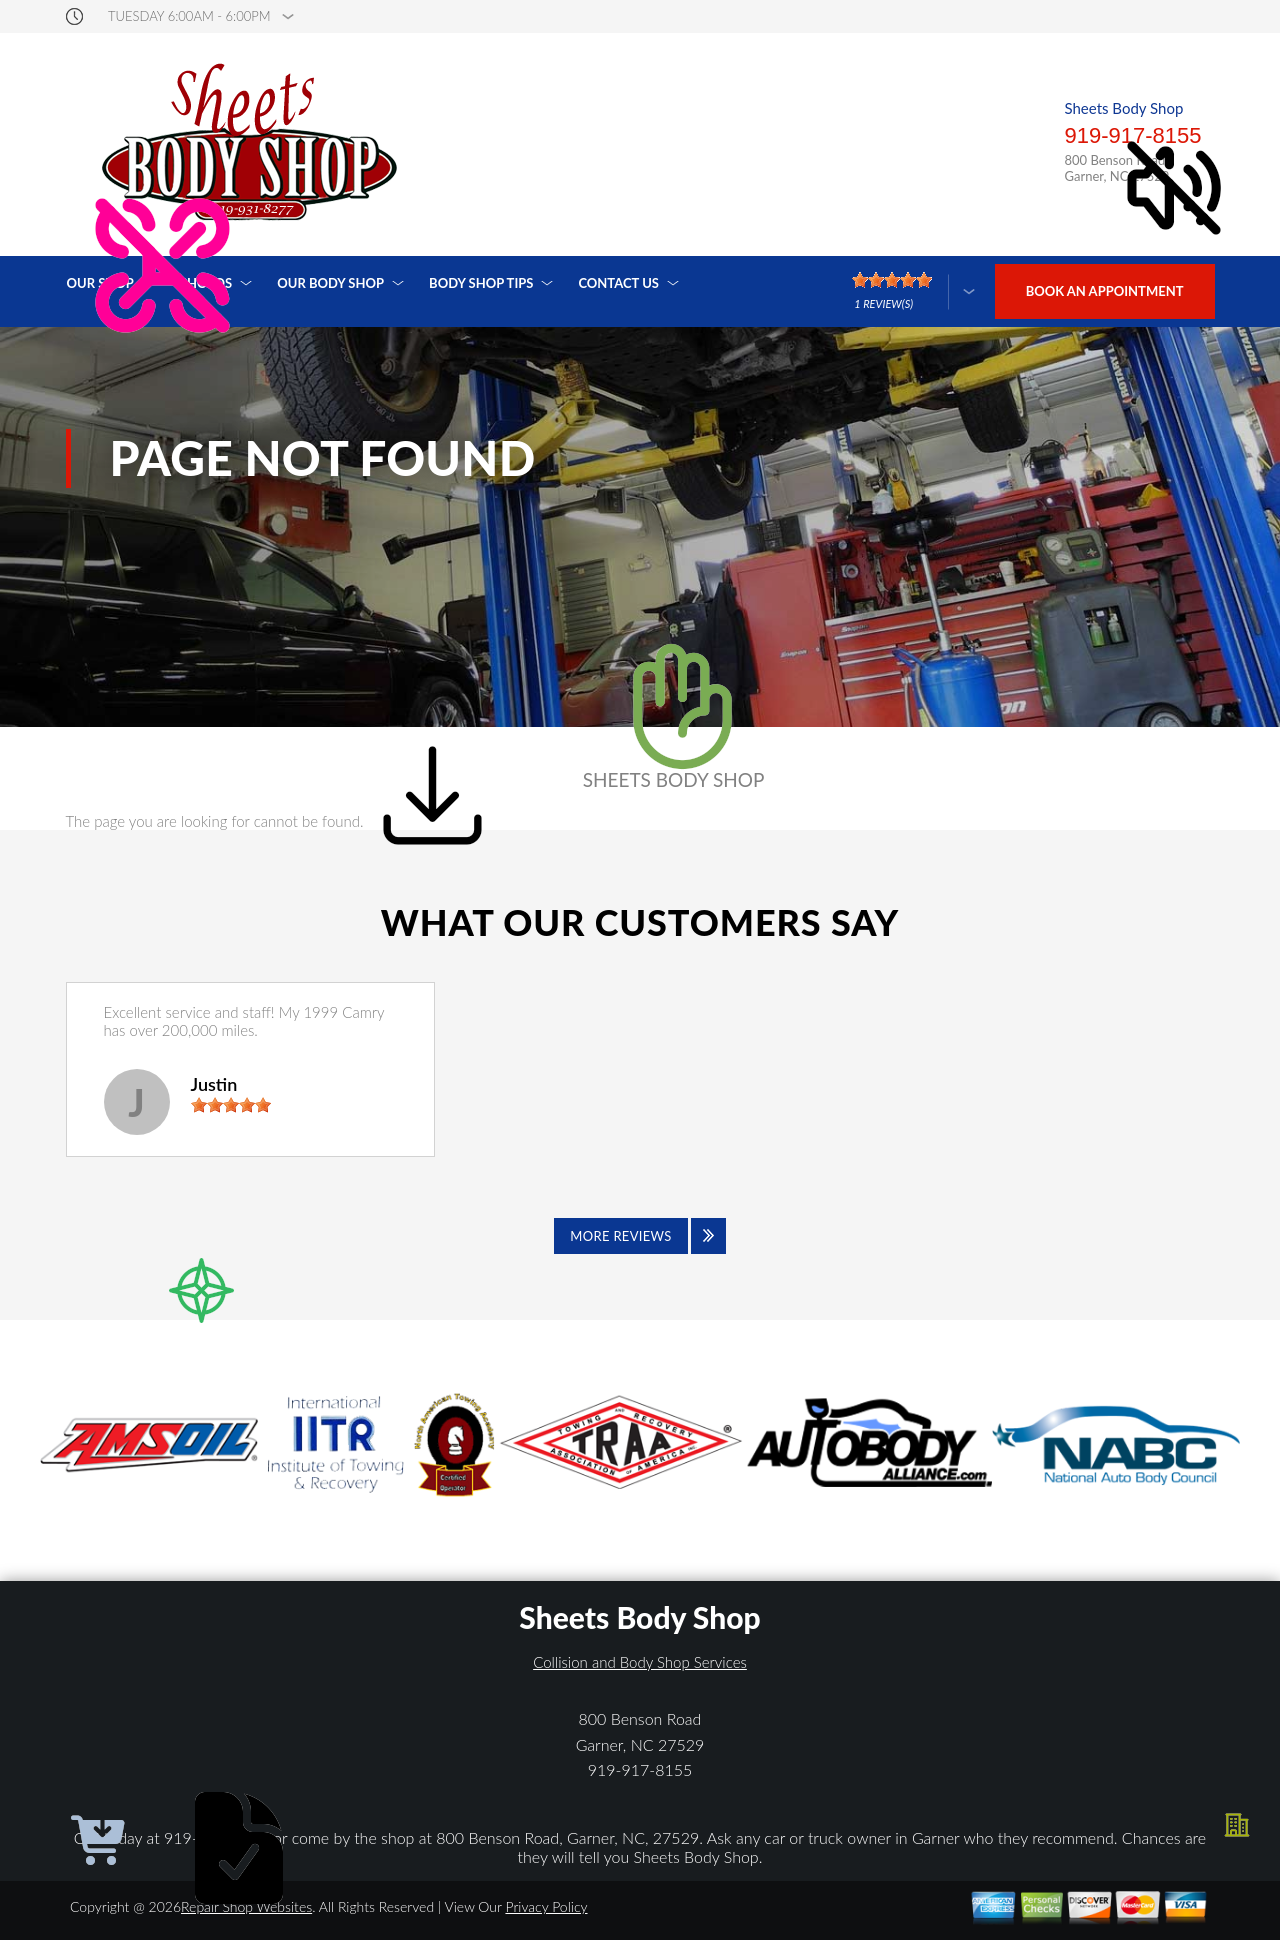 Image resolution: width=1280 pixels, height=1940 pixels. I want to click on drone connectivity disabled, so click(162, 265).